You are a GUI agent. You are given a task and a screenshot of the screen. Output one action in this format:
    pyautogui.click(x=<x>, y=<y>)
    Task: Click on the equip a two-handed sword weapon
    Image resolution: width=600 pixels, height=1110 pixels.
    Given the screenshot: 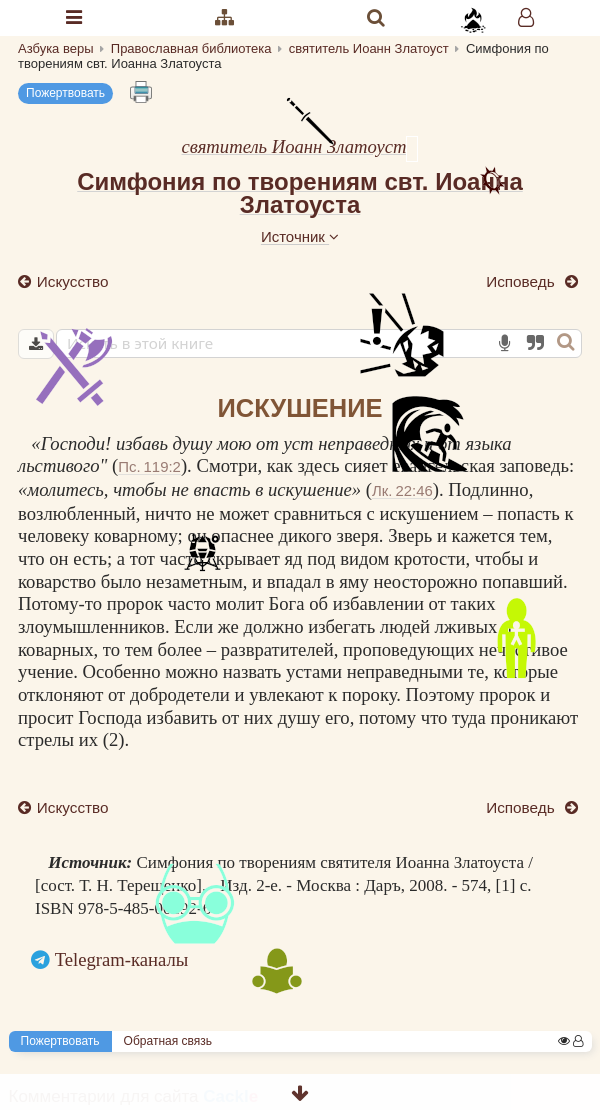 What is the action you would take?
    pyautogui.click(x=310, y=121)
    